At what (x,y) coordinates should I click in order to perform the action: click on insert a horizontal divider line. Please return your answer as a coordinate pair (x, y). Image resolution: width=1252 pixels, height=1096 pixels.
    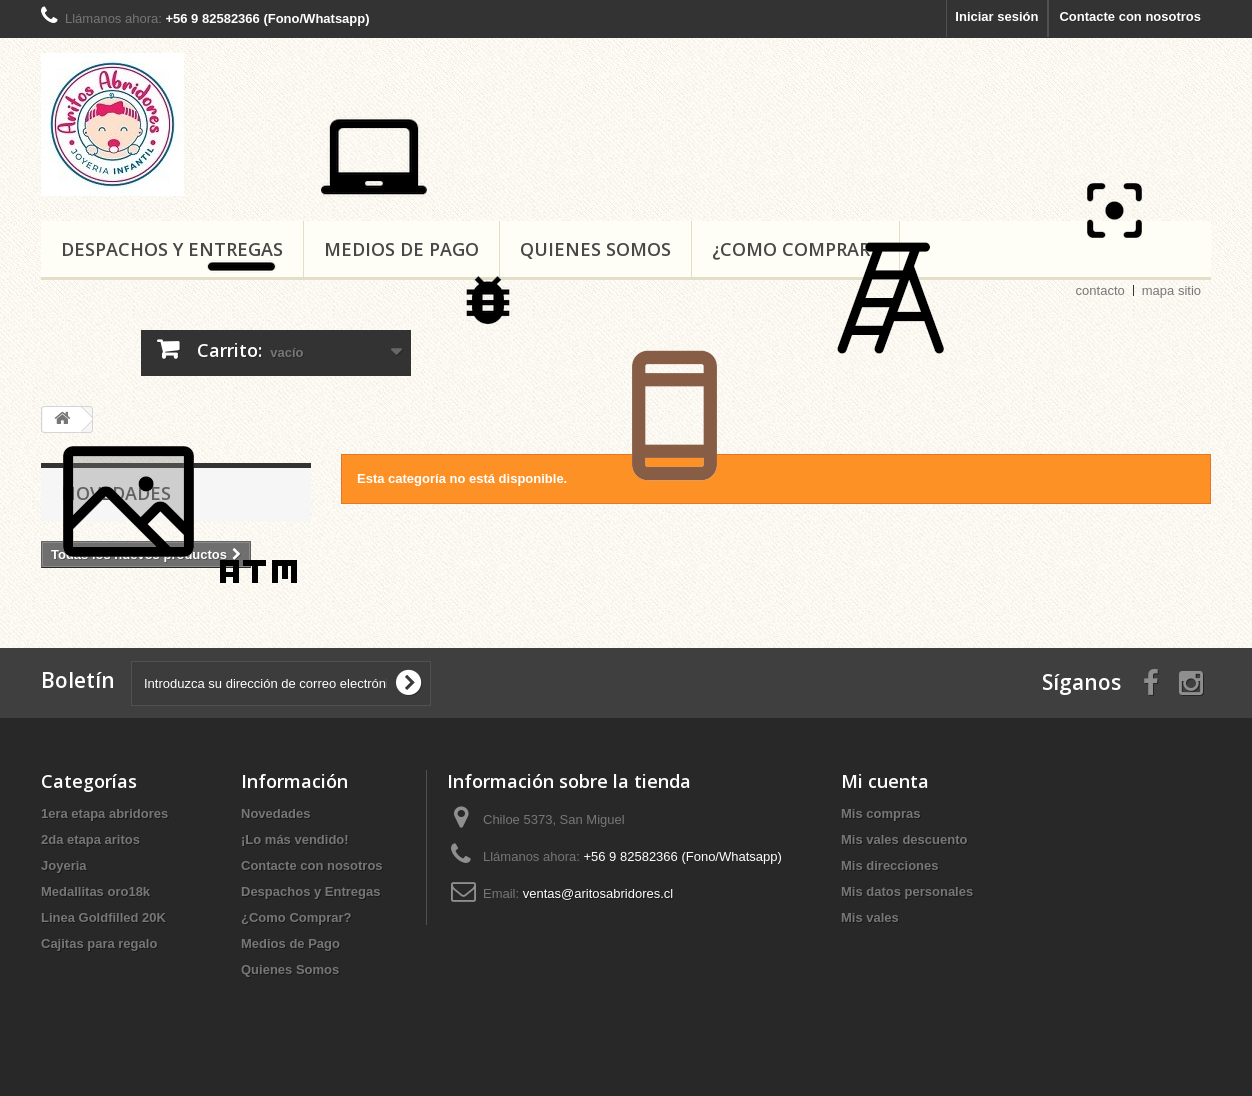
    Looking at the image, I should click on (241, 266).